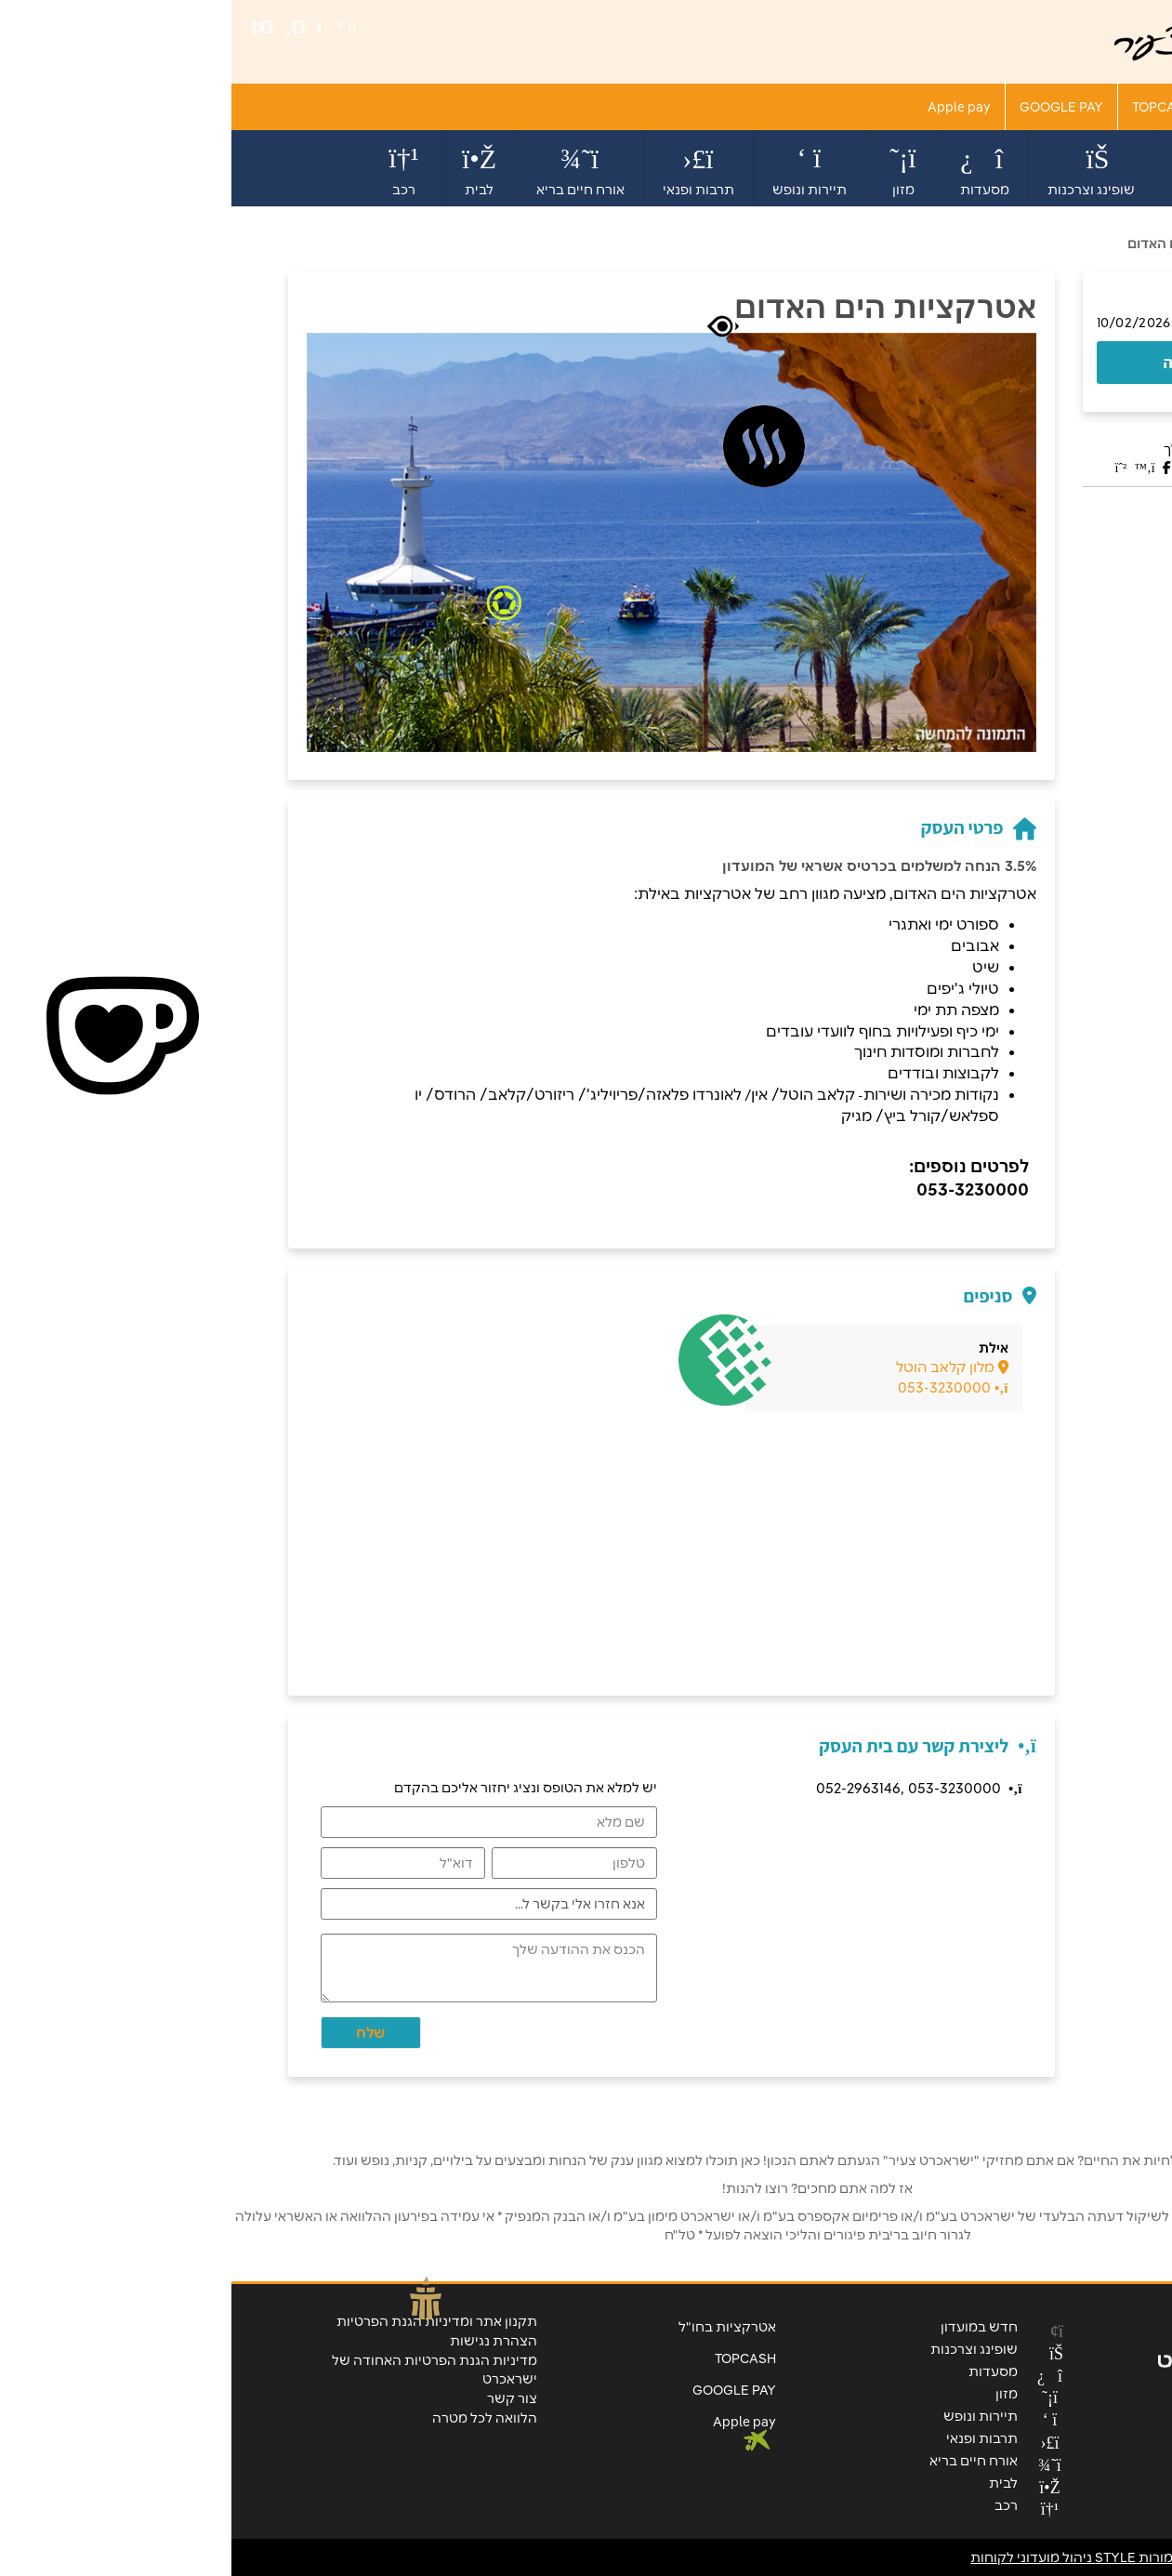 This screenshot has width=1172, height=2576. I want to click on visit Red Candle Games website or store page, so click(426, 2298).